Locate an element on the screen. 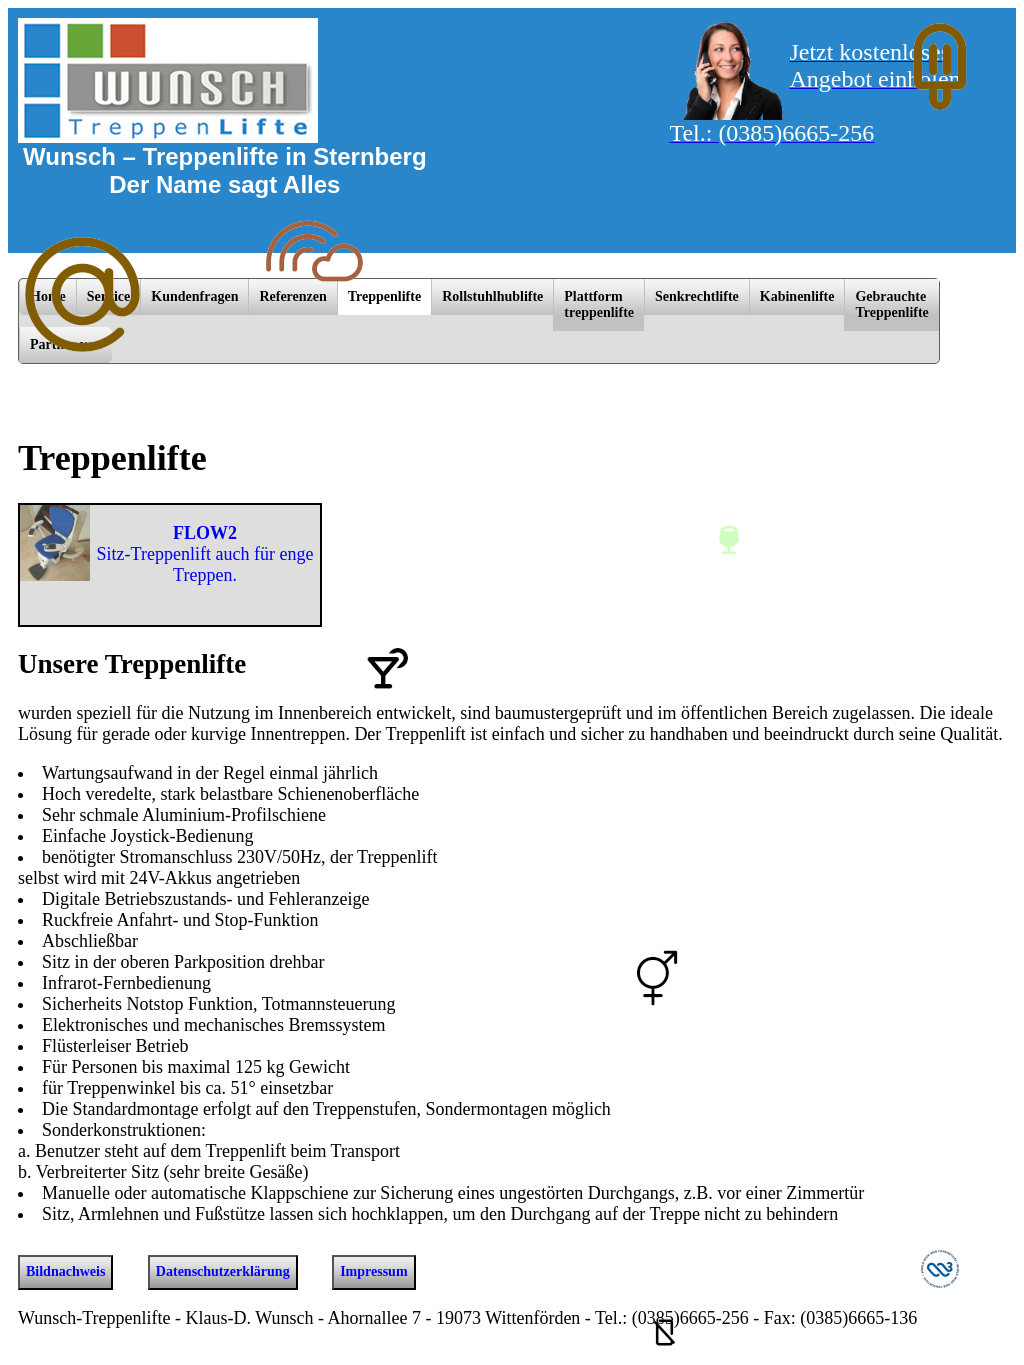 This screenshot has width=1024, height=1365. indicates intersex gender identity option is located at coordinates (655, 977).